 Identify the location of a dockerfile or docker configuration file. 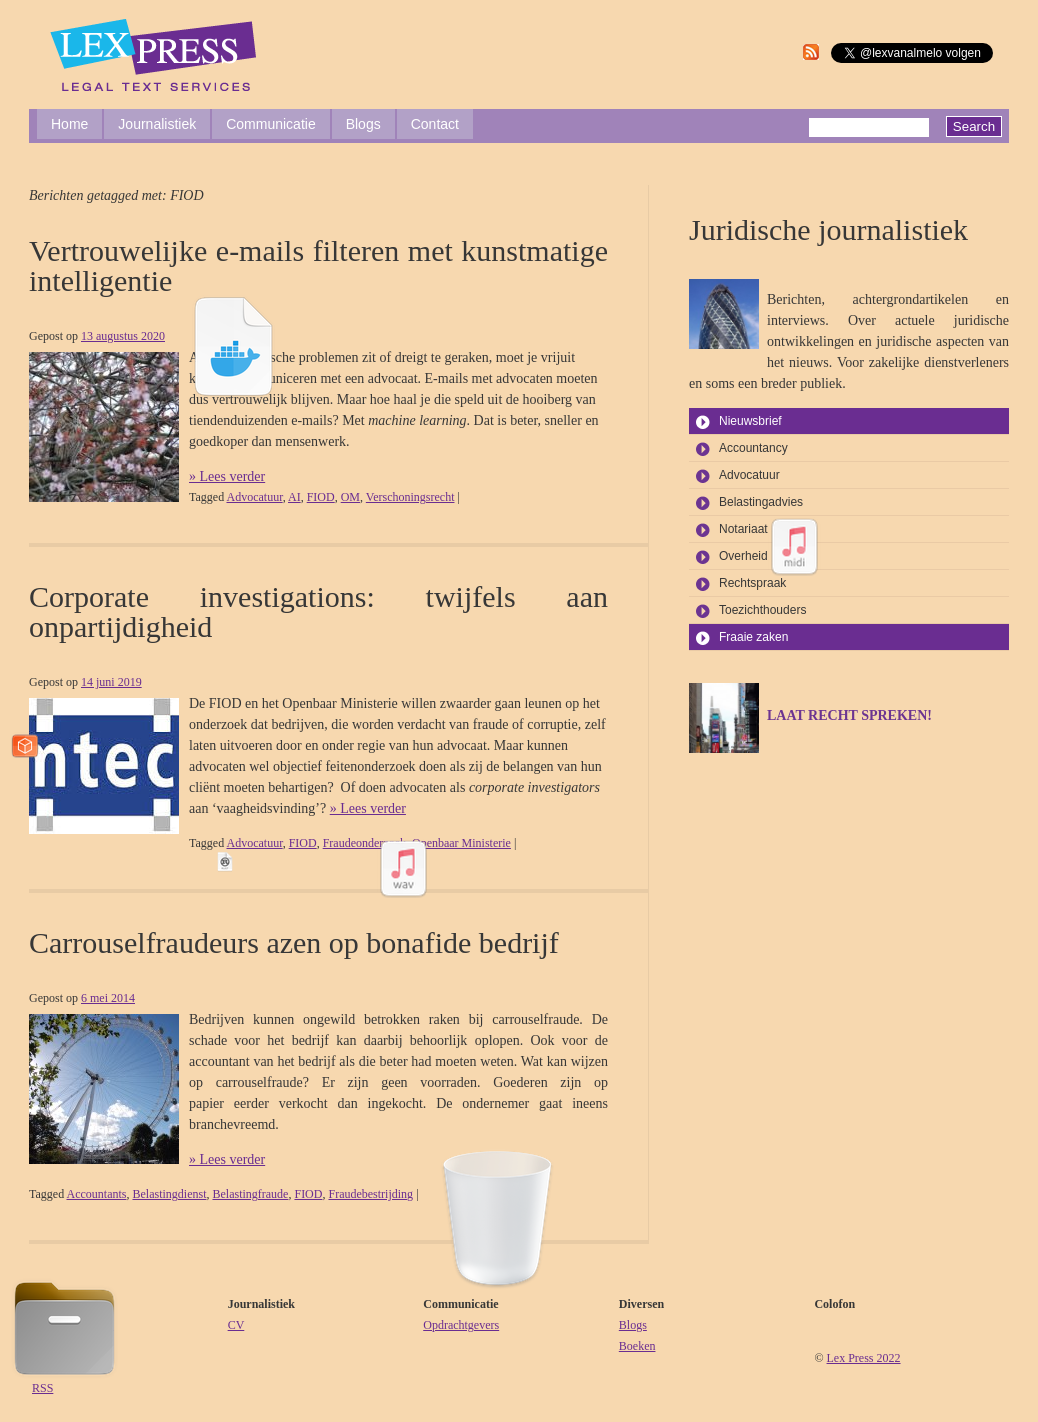
(233, 346).